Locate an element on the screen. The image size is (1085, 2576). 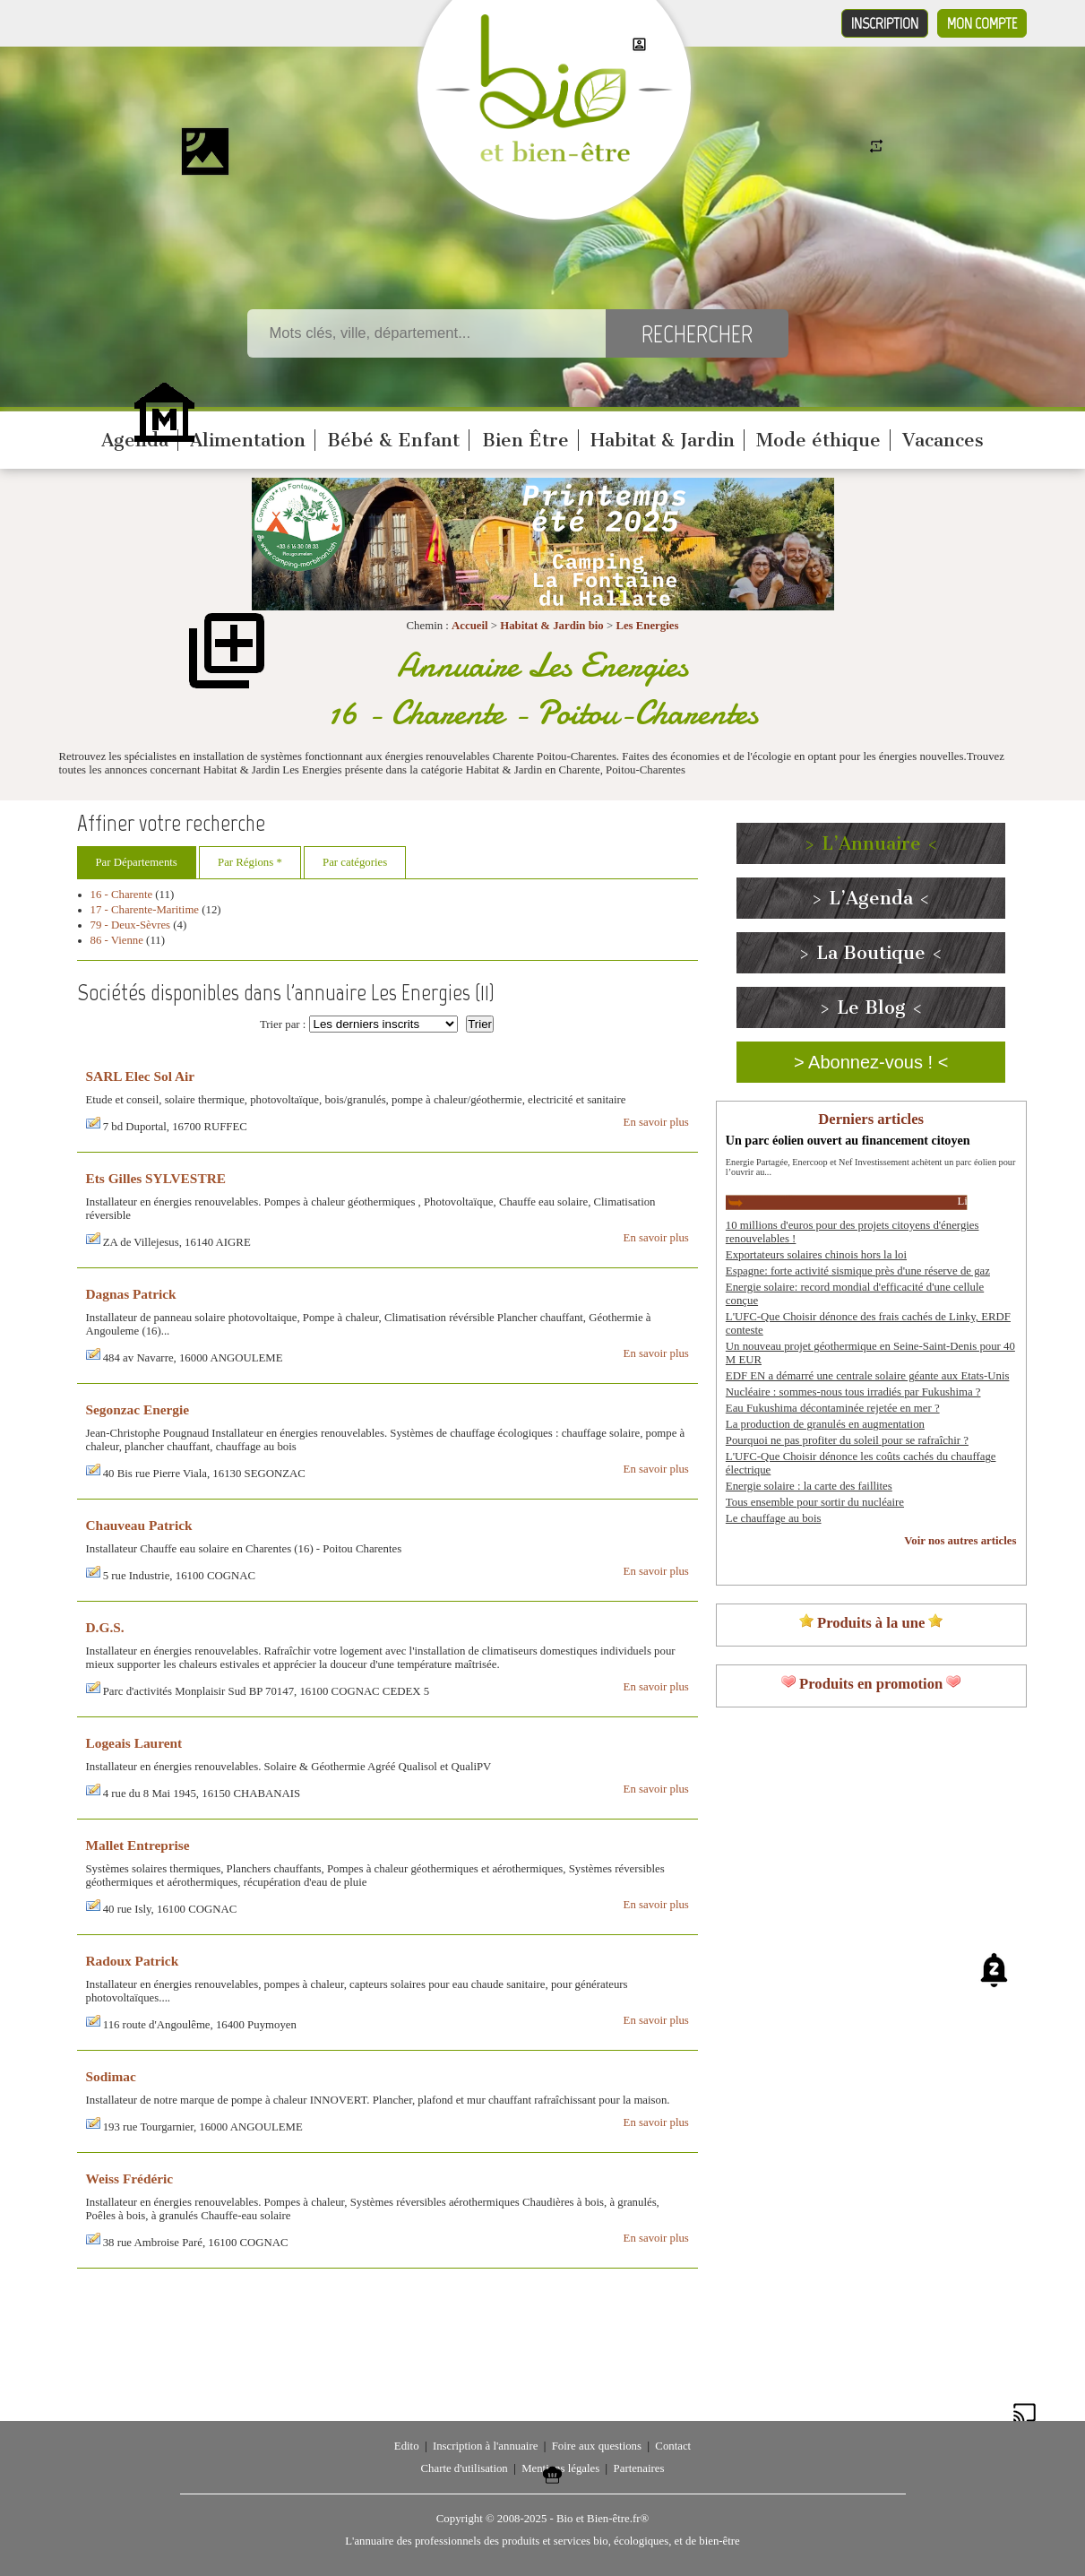
cast your screen to a nearby device is located at coordinates (1024, 2412).